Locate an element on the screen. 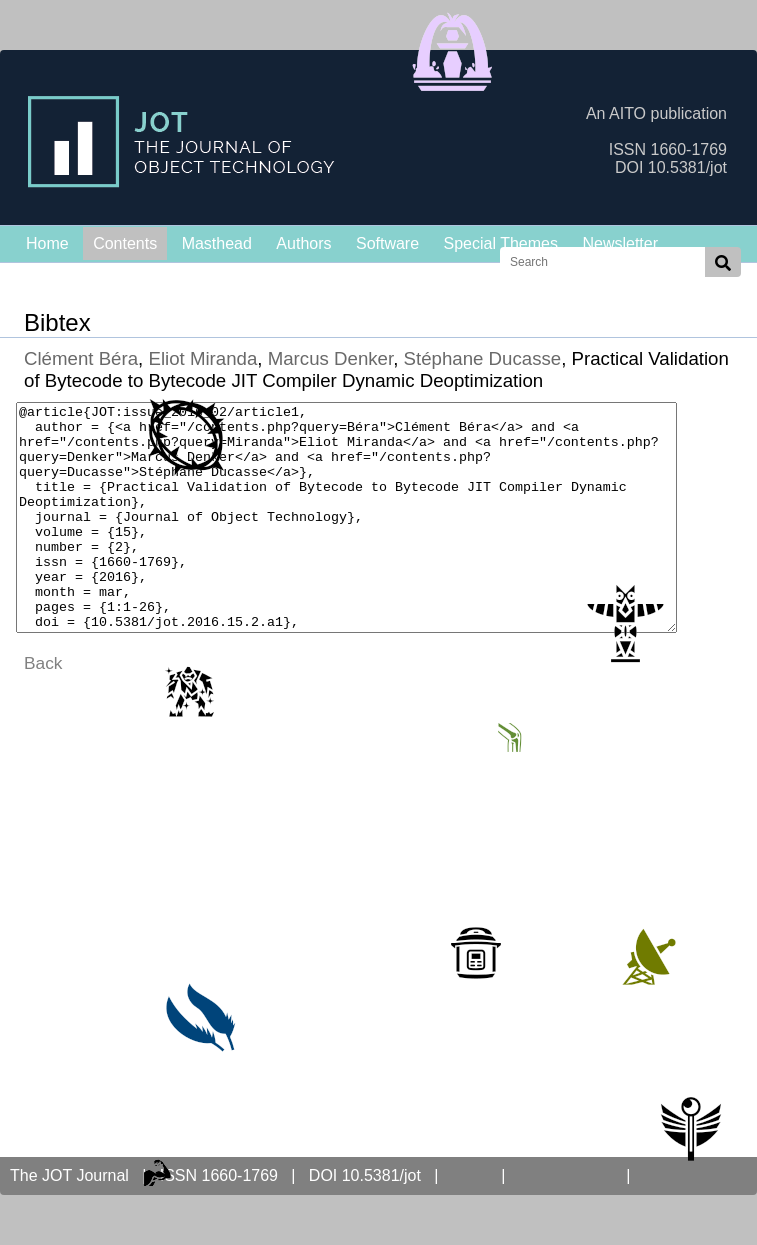  access tribal or cultural game content is located at coordinates (625, 623).